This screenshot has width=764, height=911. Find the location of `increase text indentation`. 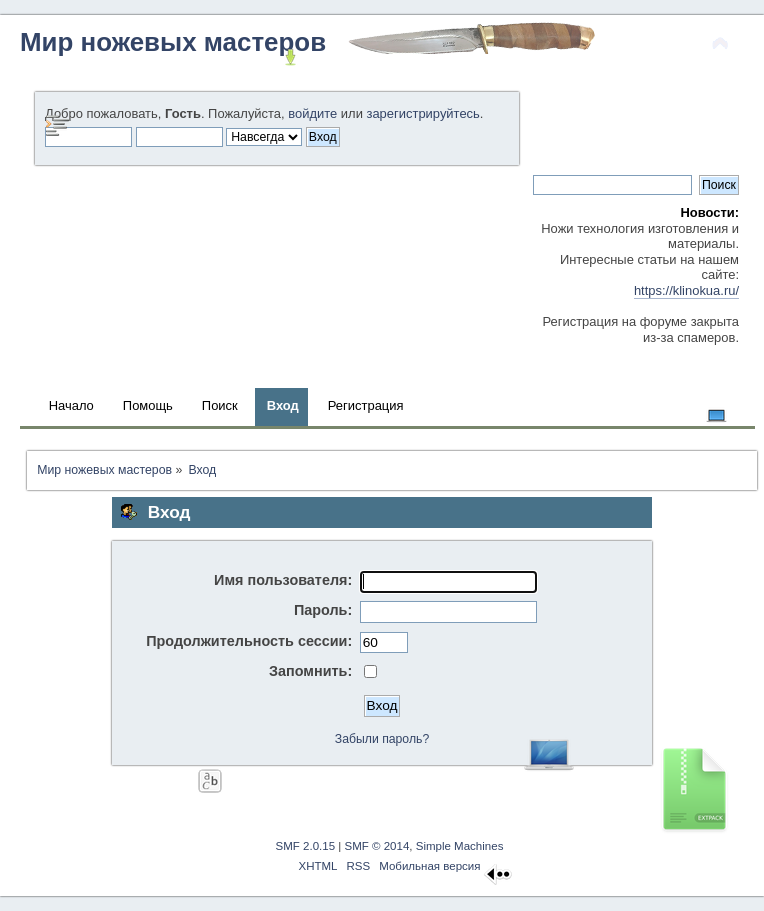

increase text indentation is located at coordinates (57, 126).